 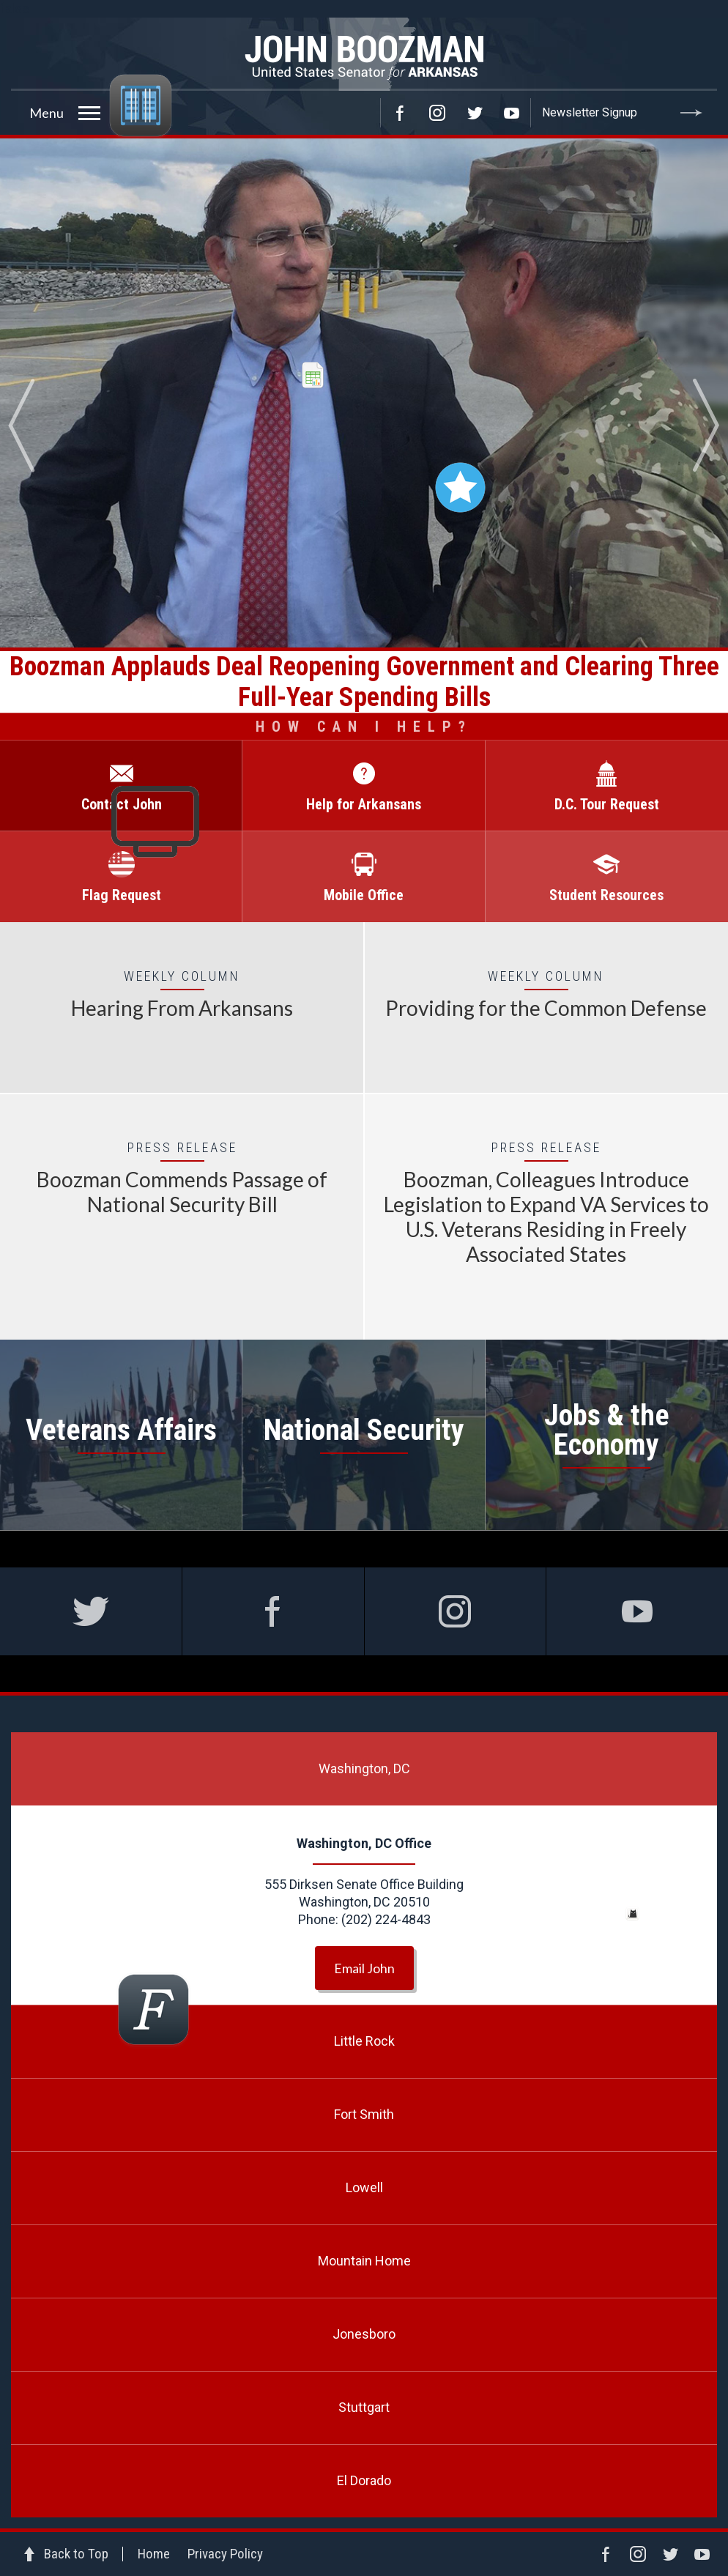 What do you see at coordinates (313, 375) in the screenshot?
I see `spreadsheet file type indicator` at bounding box center [313, 375].